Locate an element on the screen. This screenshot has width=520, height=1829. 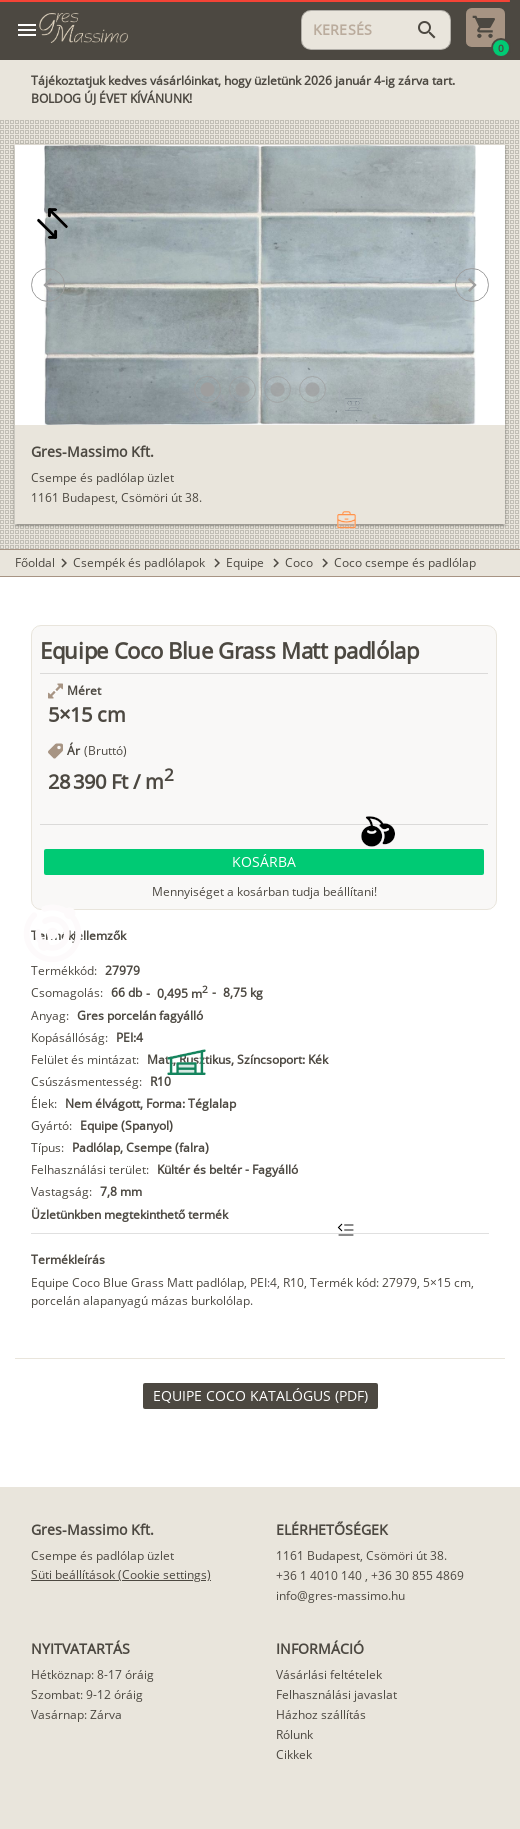
indicates fruit or food category is located at coordinates (377, 831).